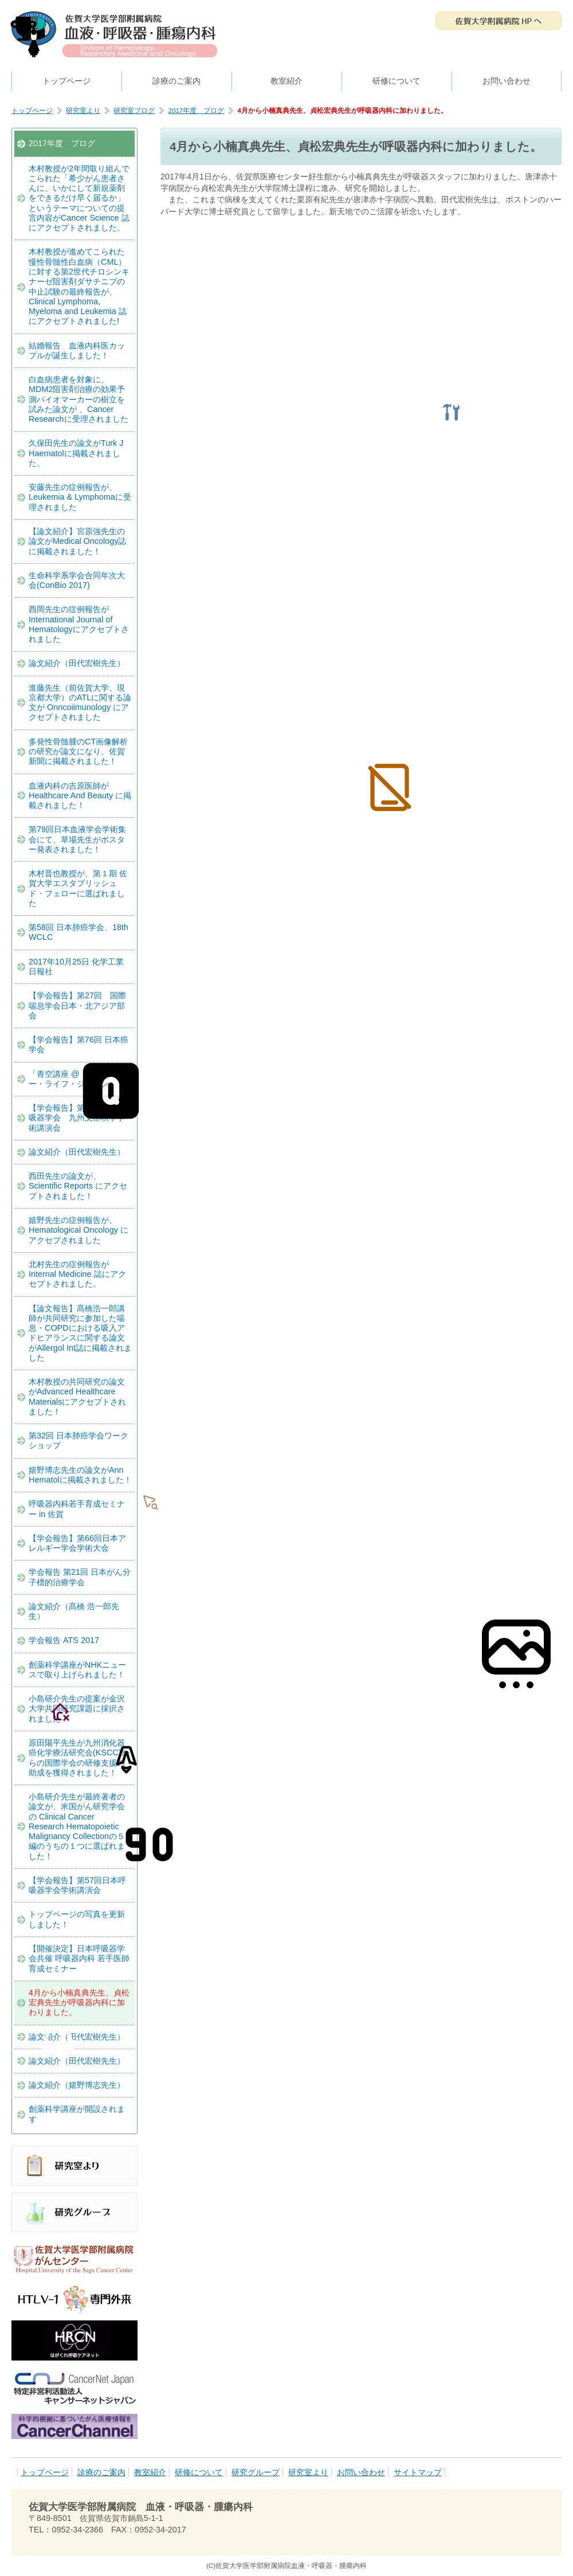 The width and height of the screenshot is (573, 2576). What do you see at coordinates (149, 1844) in the screenshot?
I see `displays the number 90 as a badge or counter` at bounding box center [149, 1844].